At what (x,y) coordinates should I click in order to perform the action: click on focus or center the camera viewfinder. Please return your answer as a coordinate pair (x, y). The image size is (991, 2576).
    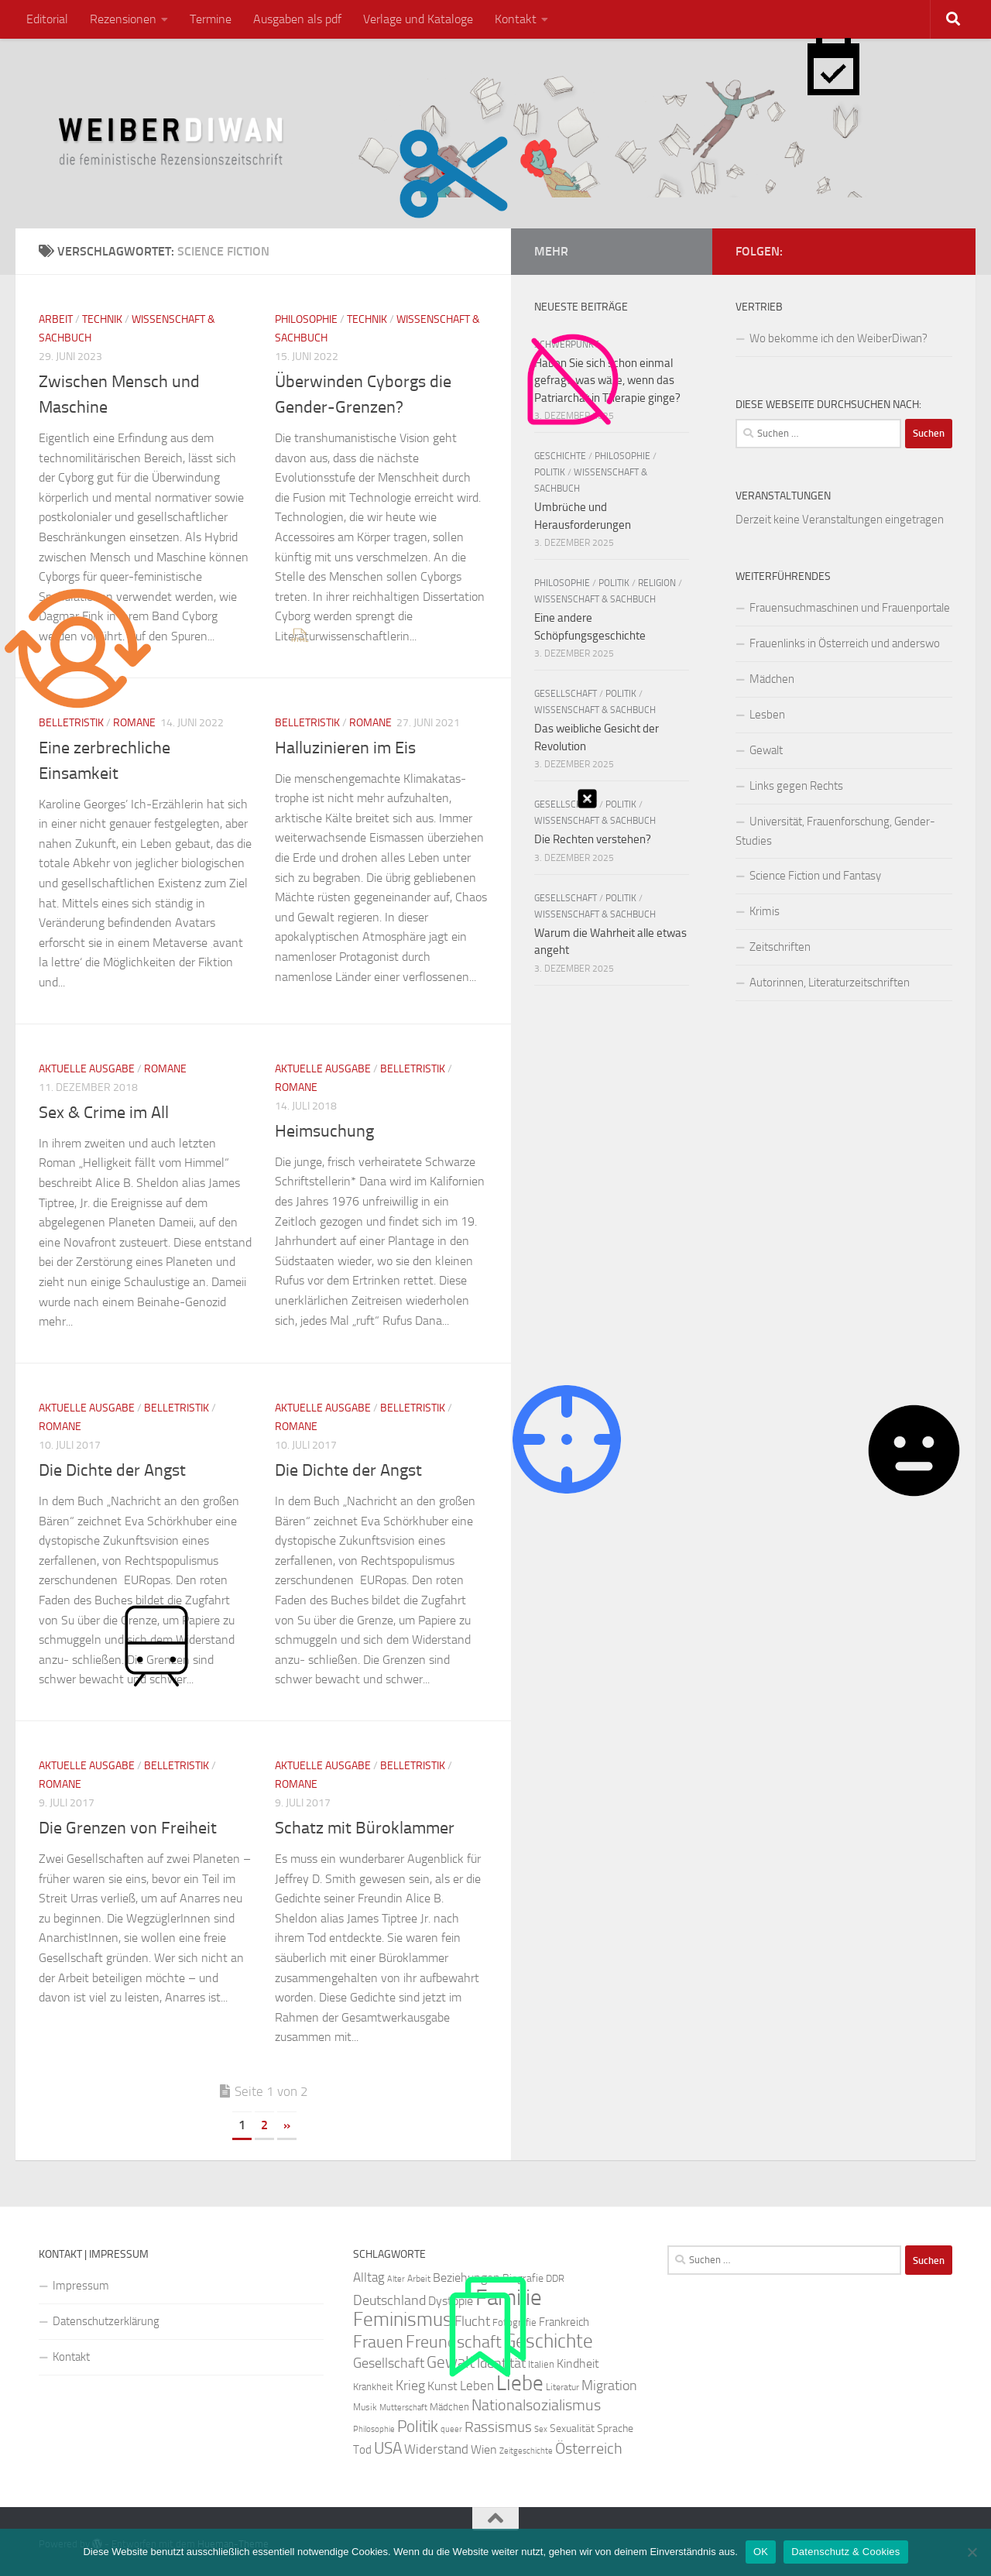
    Looking at the image, I should click on (567, 1439).